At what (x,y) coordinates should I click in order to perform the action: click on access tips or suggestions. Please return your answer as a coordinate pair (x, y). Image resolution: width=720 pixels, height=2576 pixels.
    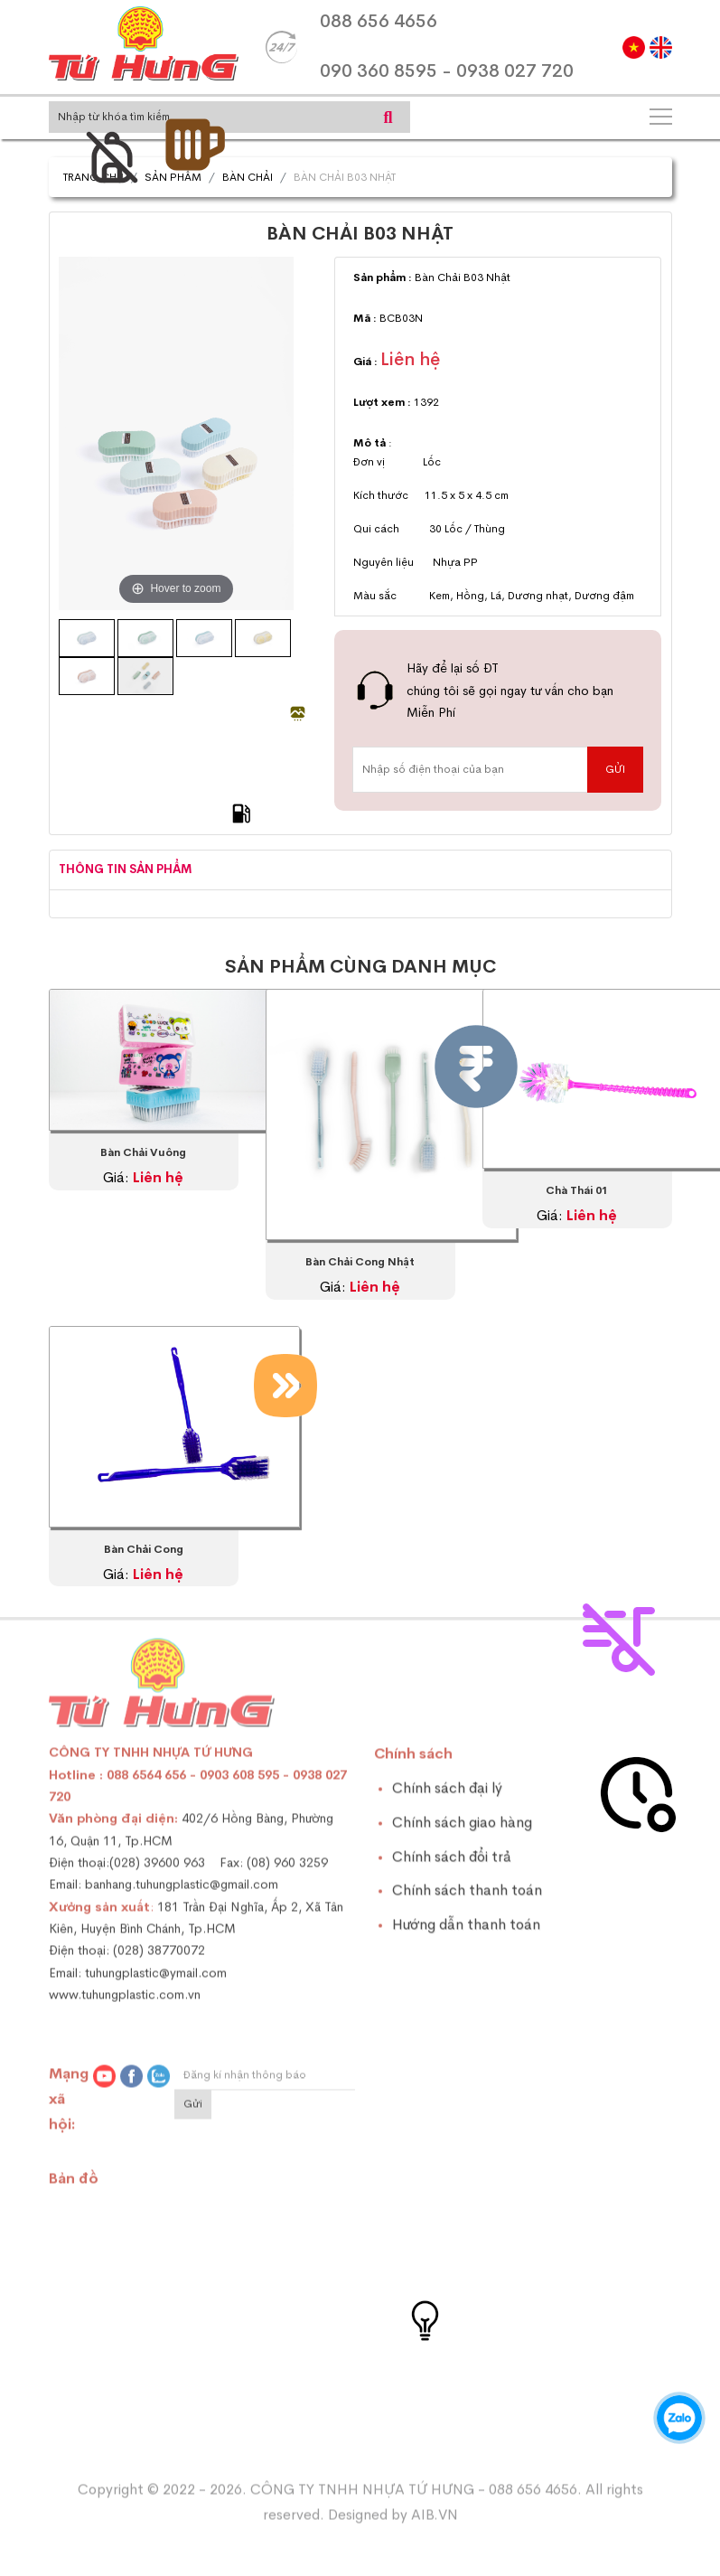
    Looking at the image, I should click on (425, 2320).